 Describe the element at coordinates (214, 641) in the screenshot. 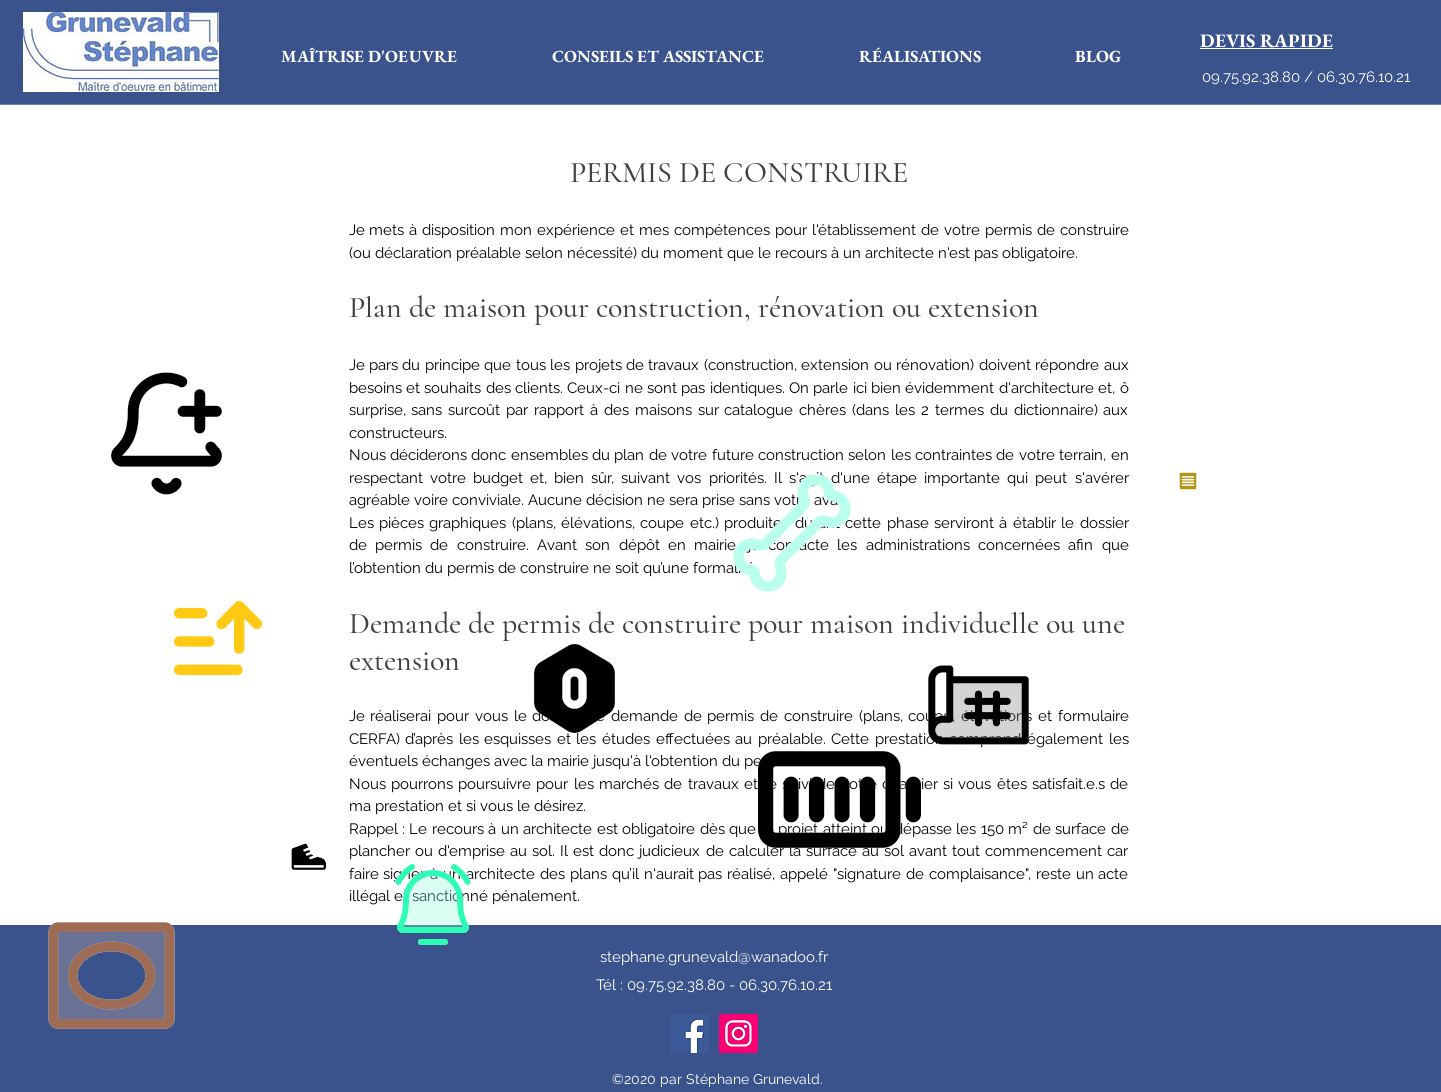

I see `sort items in descending order` at that location.